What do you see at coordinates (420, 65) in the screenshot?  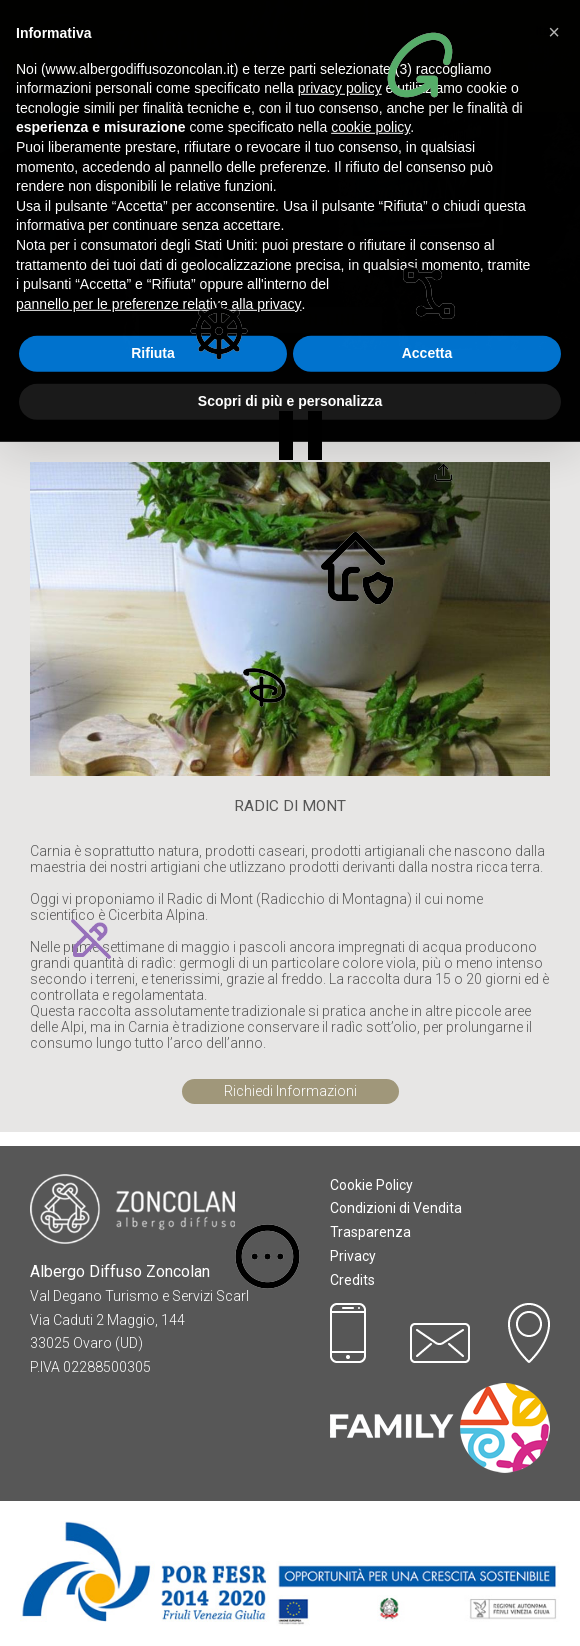 I see `rotate object 360 degrees` at bounding box center [420, 65].